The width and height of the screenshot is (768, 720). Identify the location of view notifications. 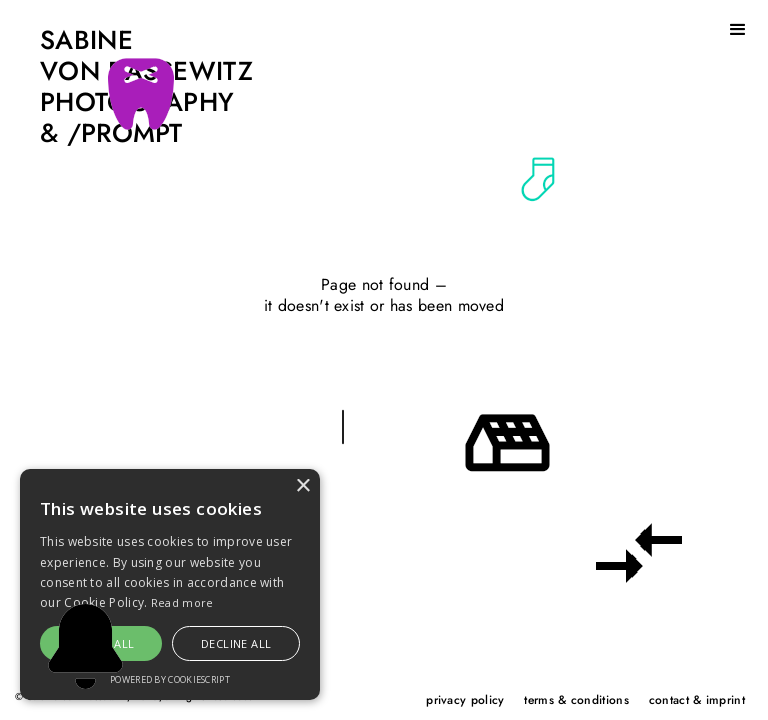
(85, 646).